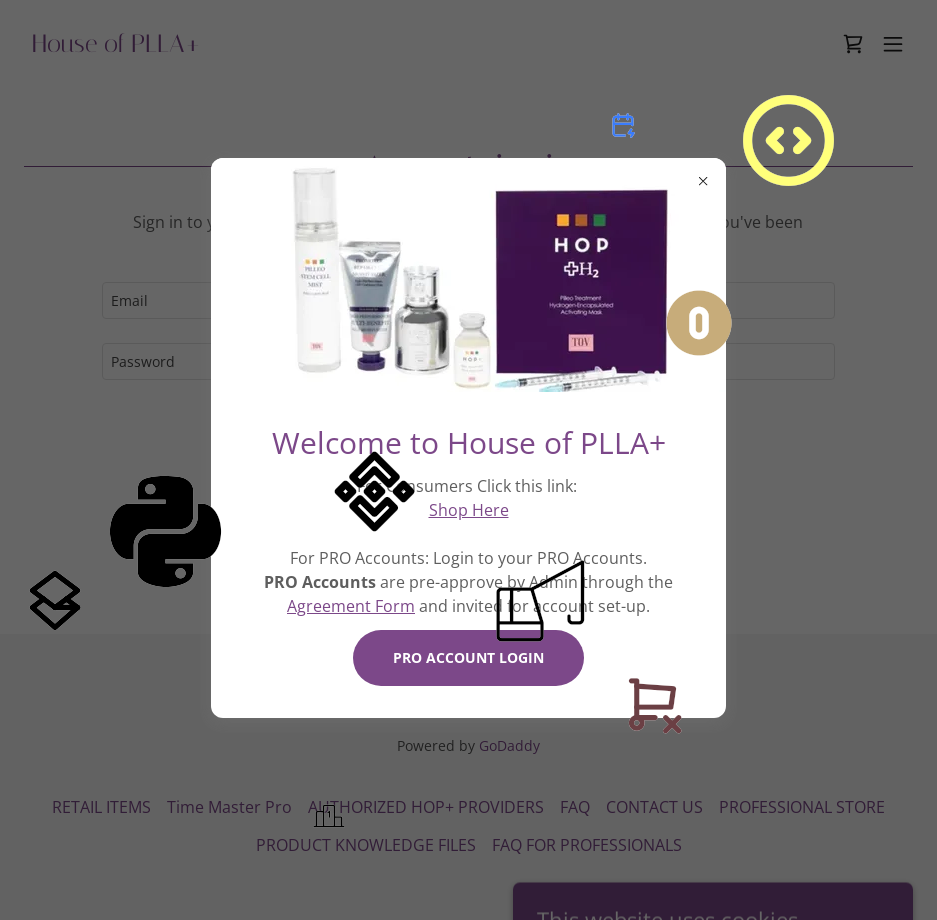 Image resolution: width=937 pixels, height=920 pixels. What do you see at coordinates (699, 323) in the screenshot?
I see `indicates zero items or notifications` at bounding box center [699, 323].